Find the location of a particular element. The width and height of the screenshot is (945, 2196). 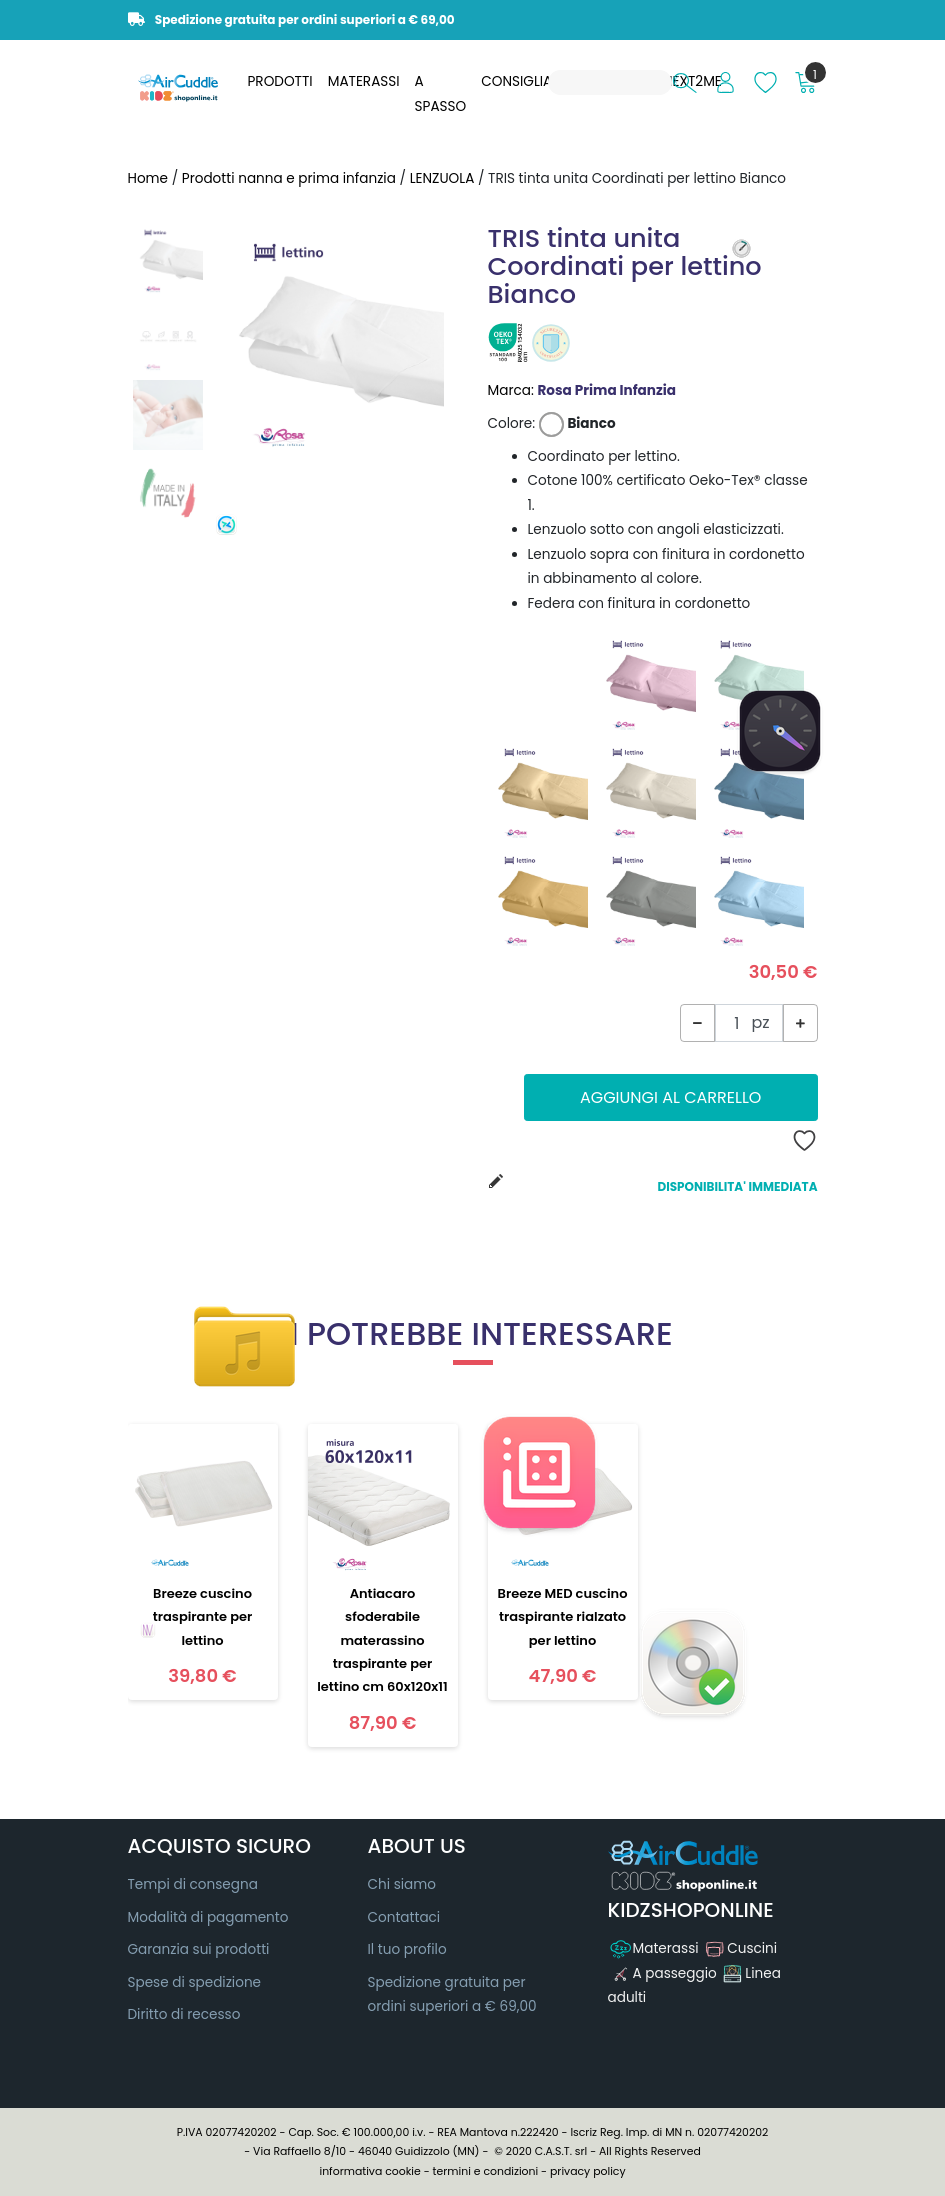

open ludusavi game save backup tool is located at coordinates (539, 1472).